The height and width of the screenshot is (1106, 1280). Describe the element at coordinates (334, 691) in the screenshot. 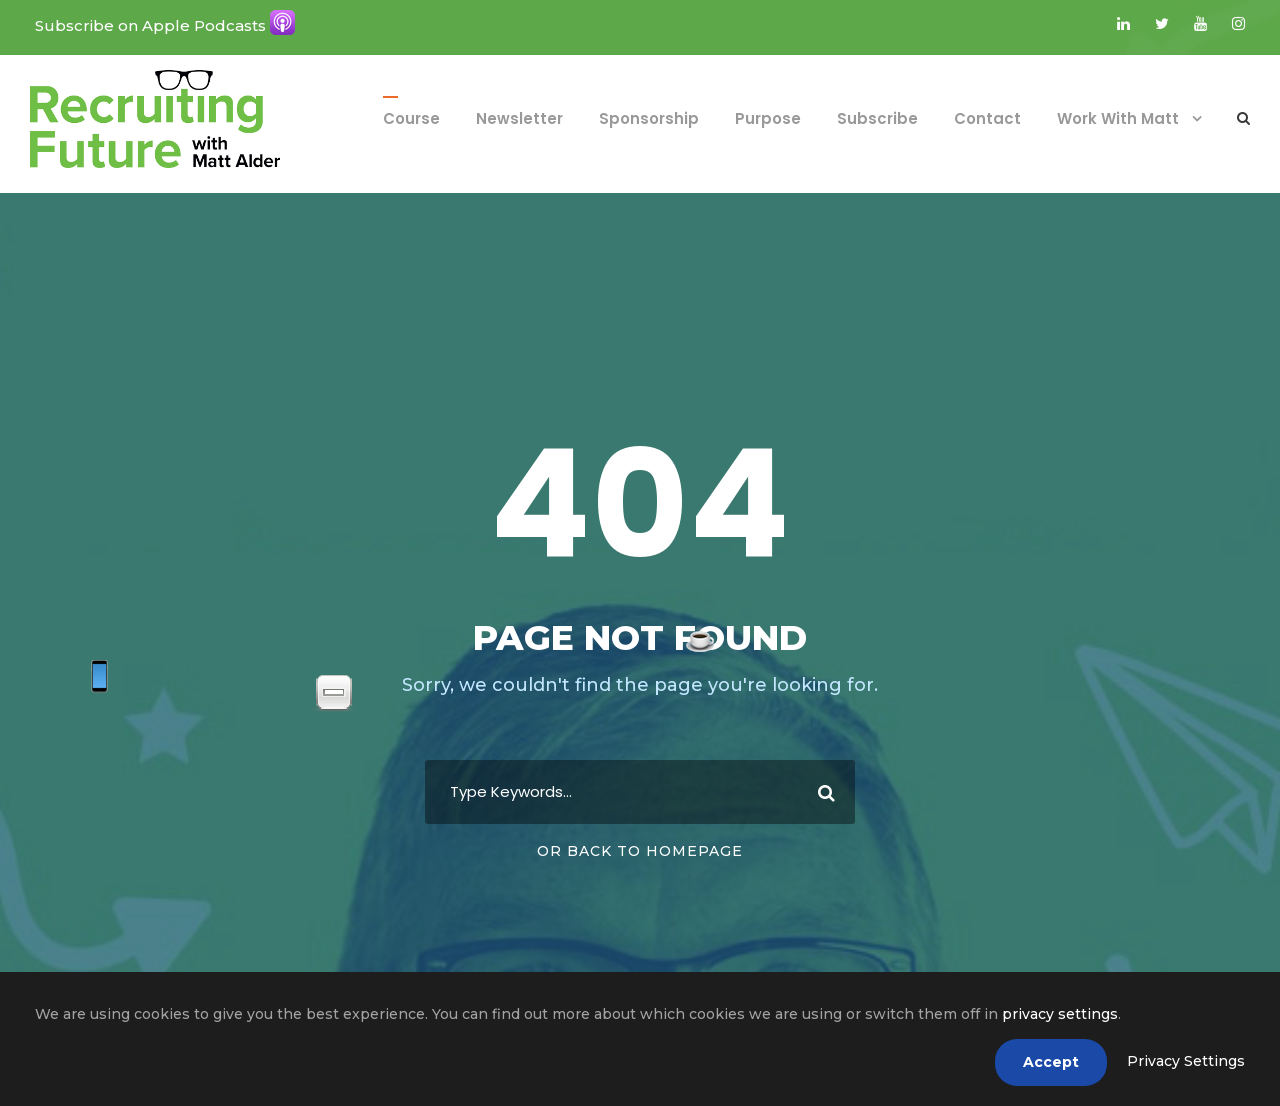

I see `zoom out to reduce magnification` at that location.